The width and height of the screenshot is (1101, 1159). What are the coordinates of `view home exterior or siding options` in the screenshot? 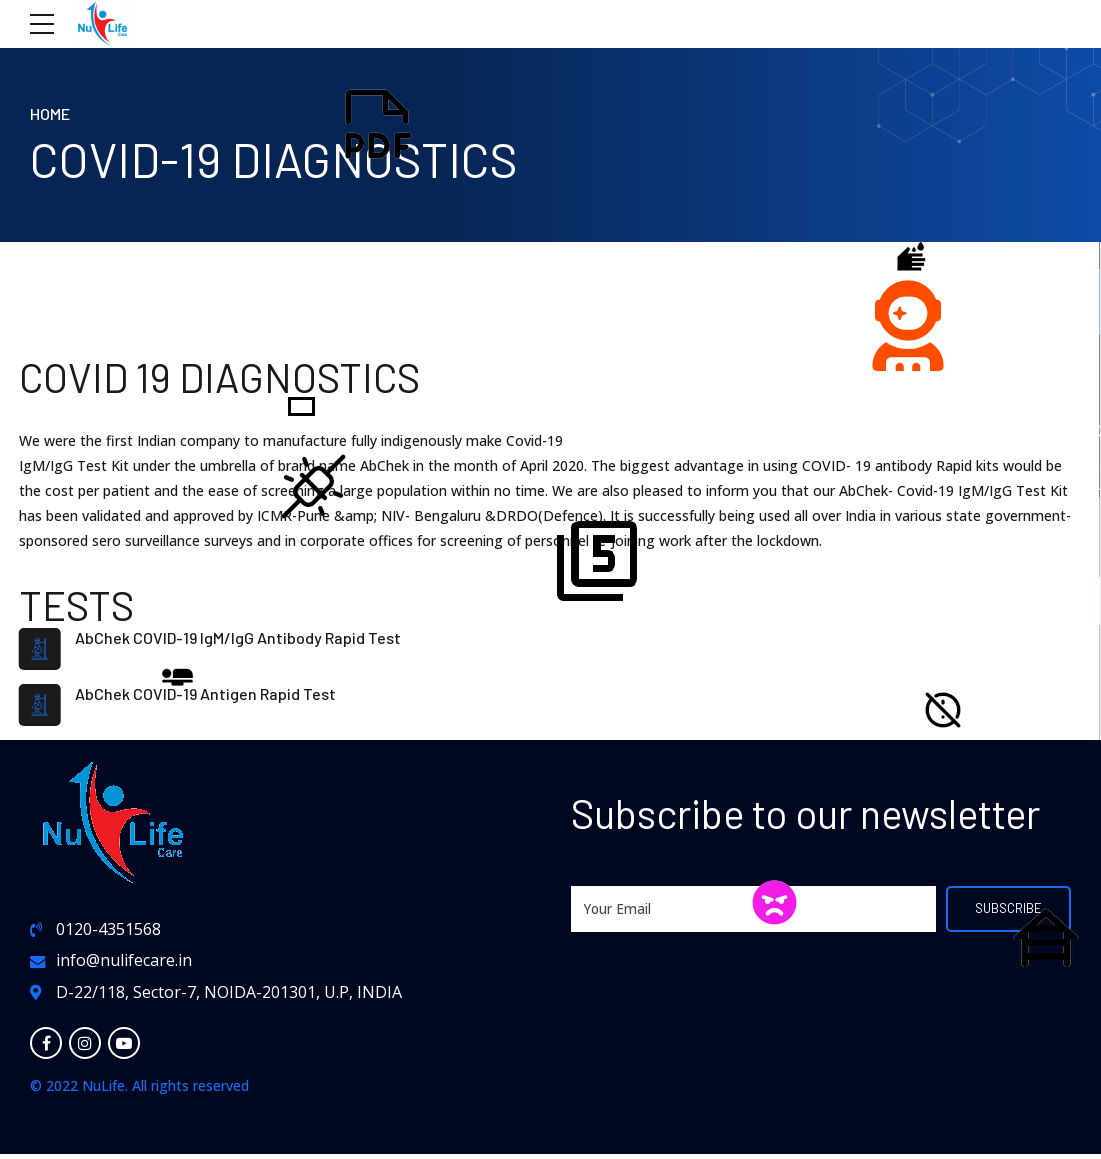 It's located at (1046, 939).